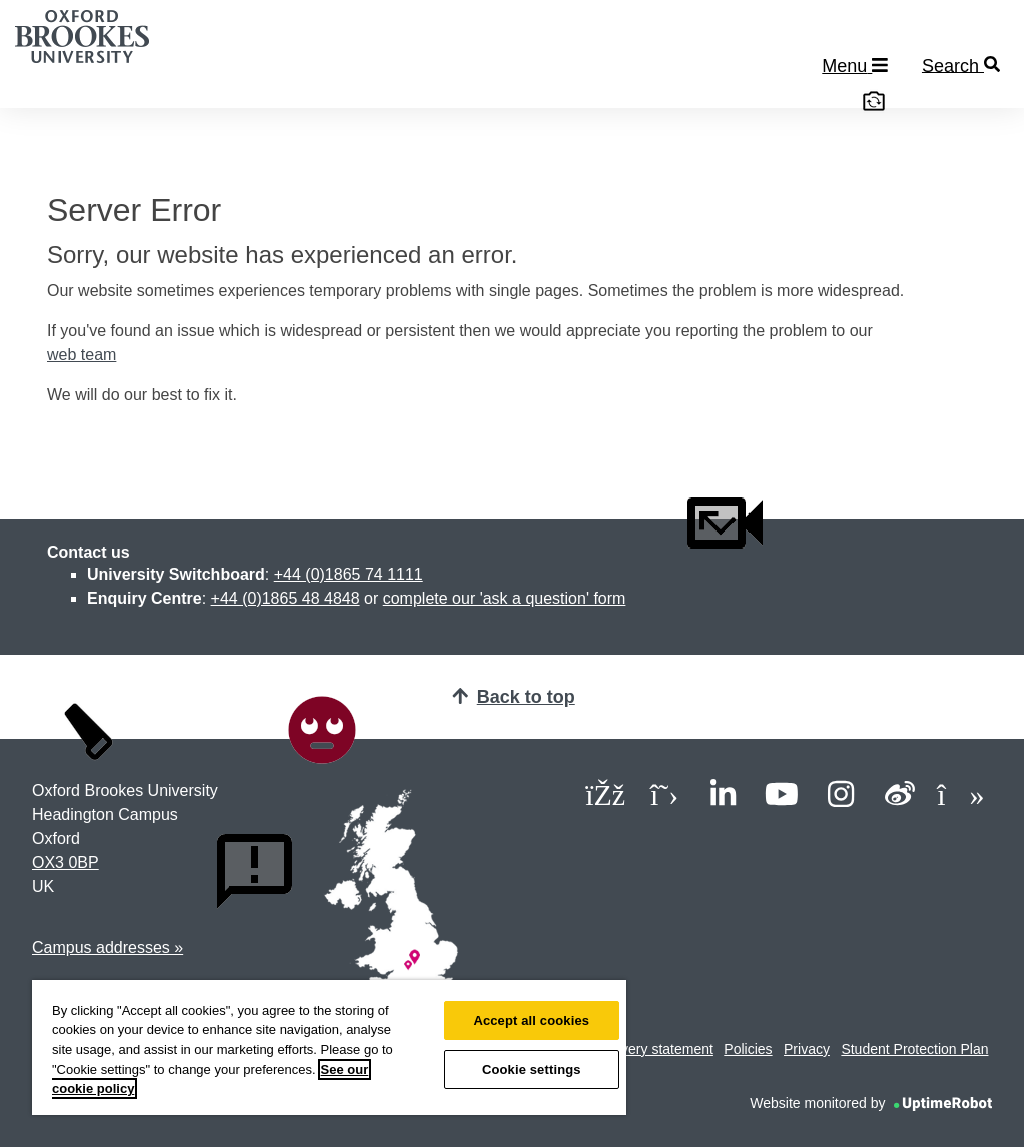 Image resolution: width=1024 pixels, height=1147 pixels. What do you see at coordinates (254, 871) in the screenshot?
I see `view important announcements or alerts` at bounding box center [254, 871].